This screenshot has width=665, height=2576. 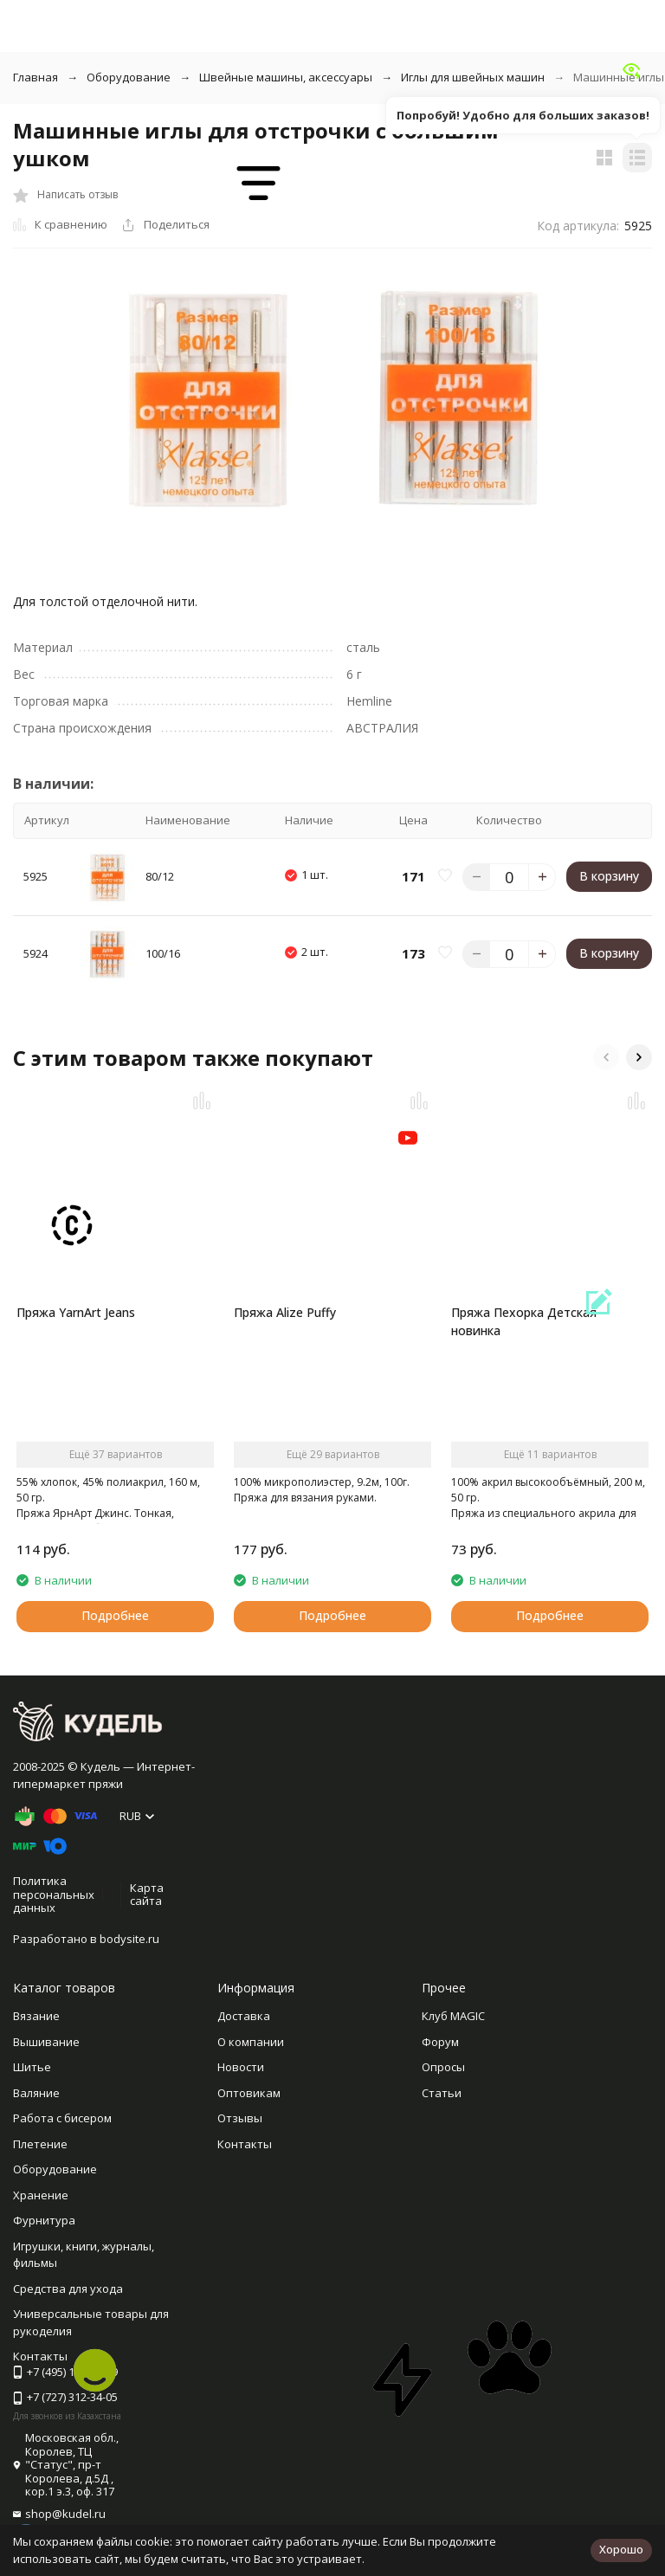 I want to click on filter list or search results, so click(x=258, y=183).